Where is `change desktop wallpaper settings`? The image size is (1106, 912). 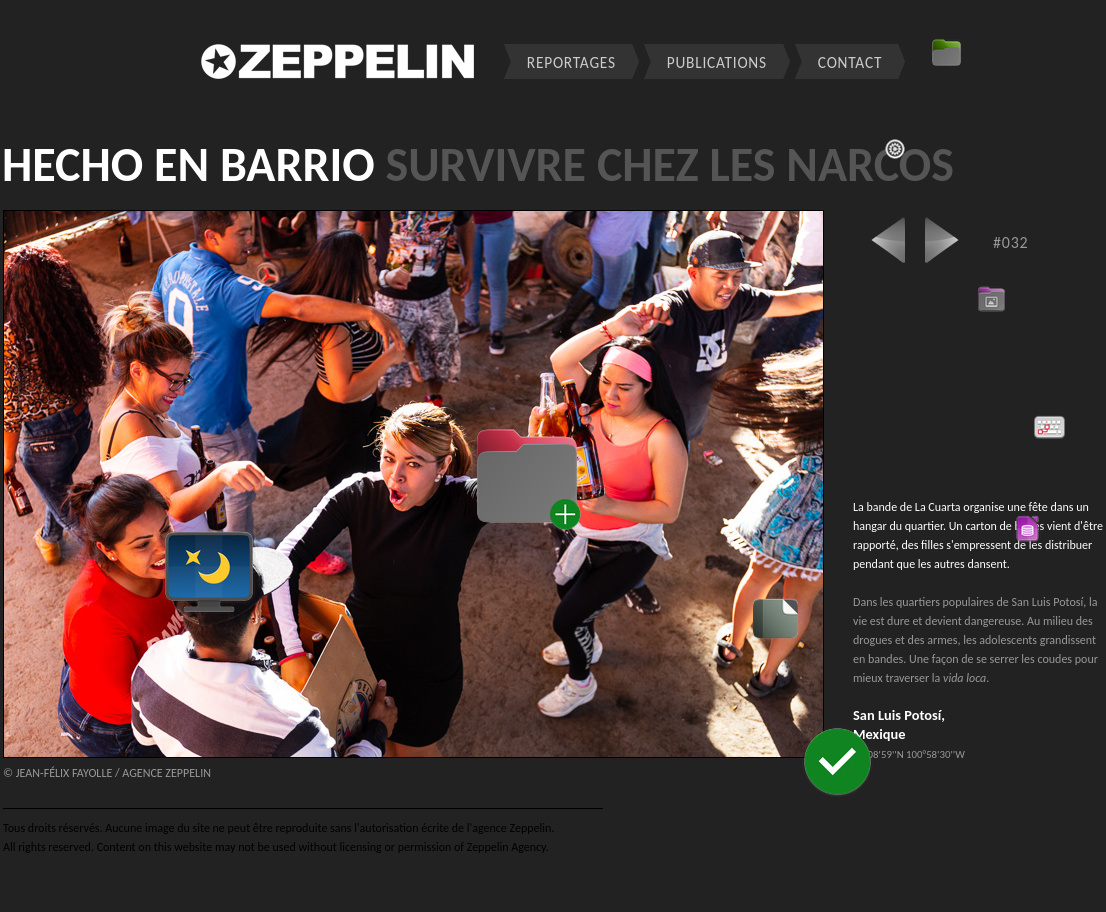 change desktop wallpaper settings is located at coordinates (775, 617).